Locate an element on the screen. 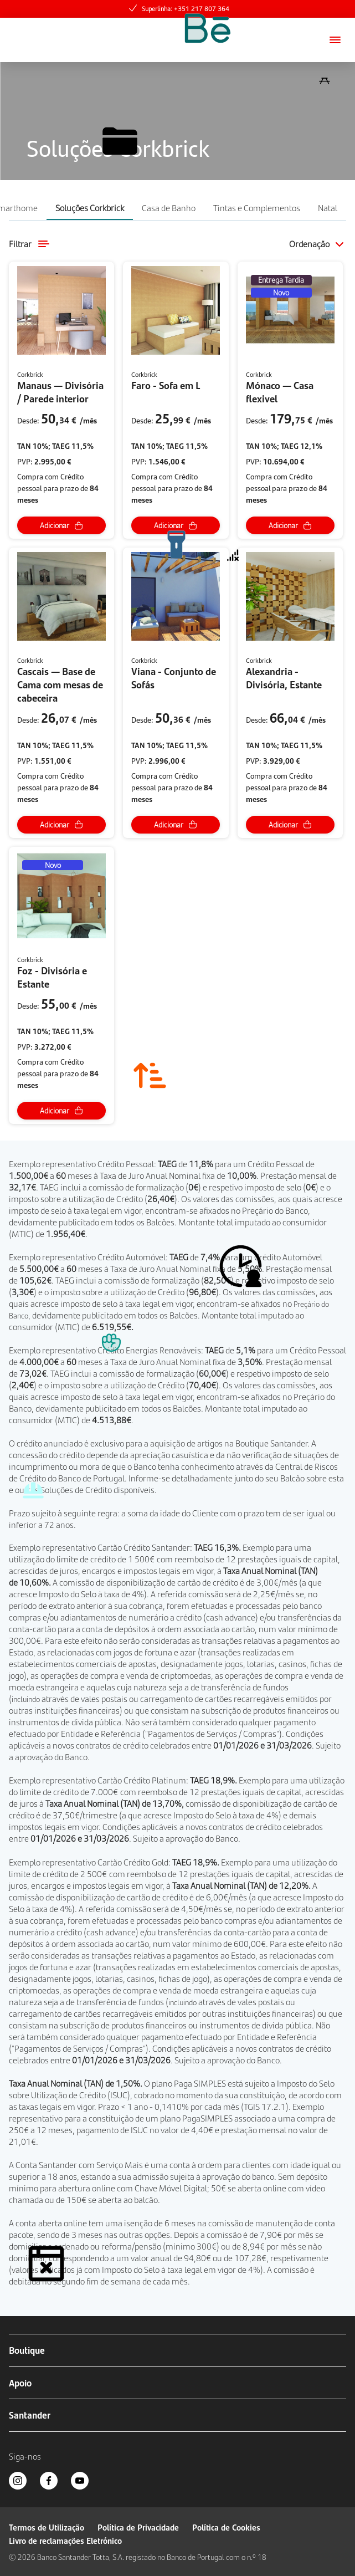  sort items from smallest to largest is located at coordinates (150, 1075).